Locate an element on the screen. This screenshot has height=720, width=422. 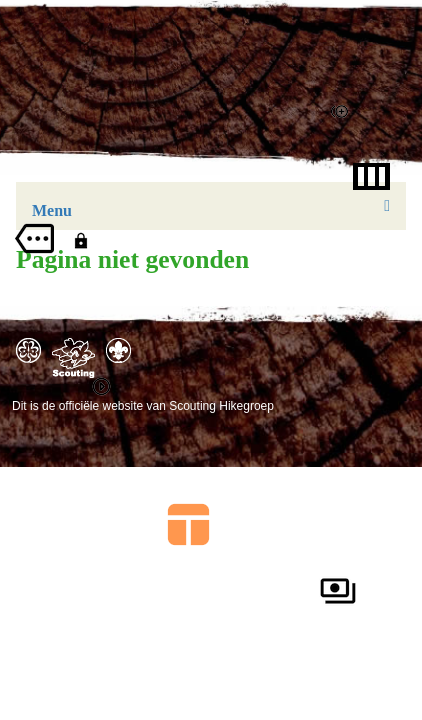
switch to column view layout is located at coordinates (370, 177).